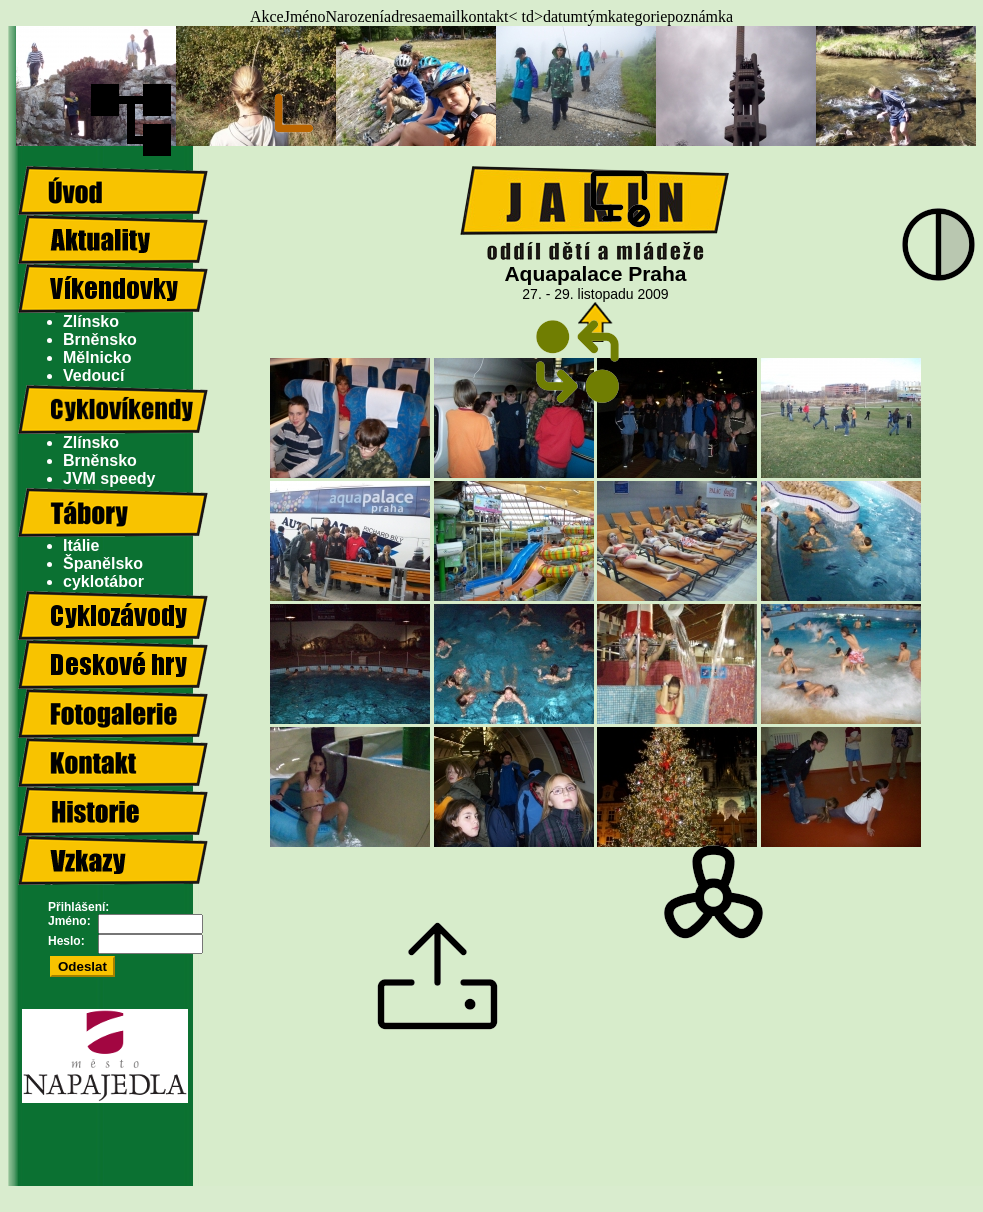  What do you see at coordinates (938, 244) in the screenshot?
I see `toggle between light and dark mode` at bounding box center [938, 244].